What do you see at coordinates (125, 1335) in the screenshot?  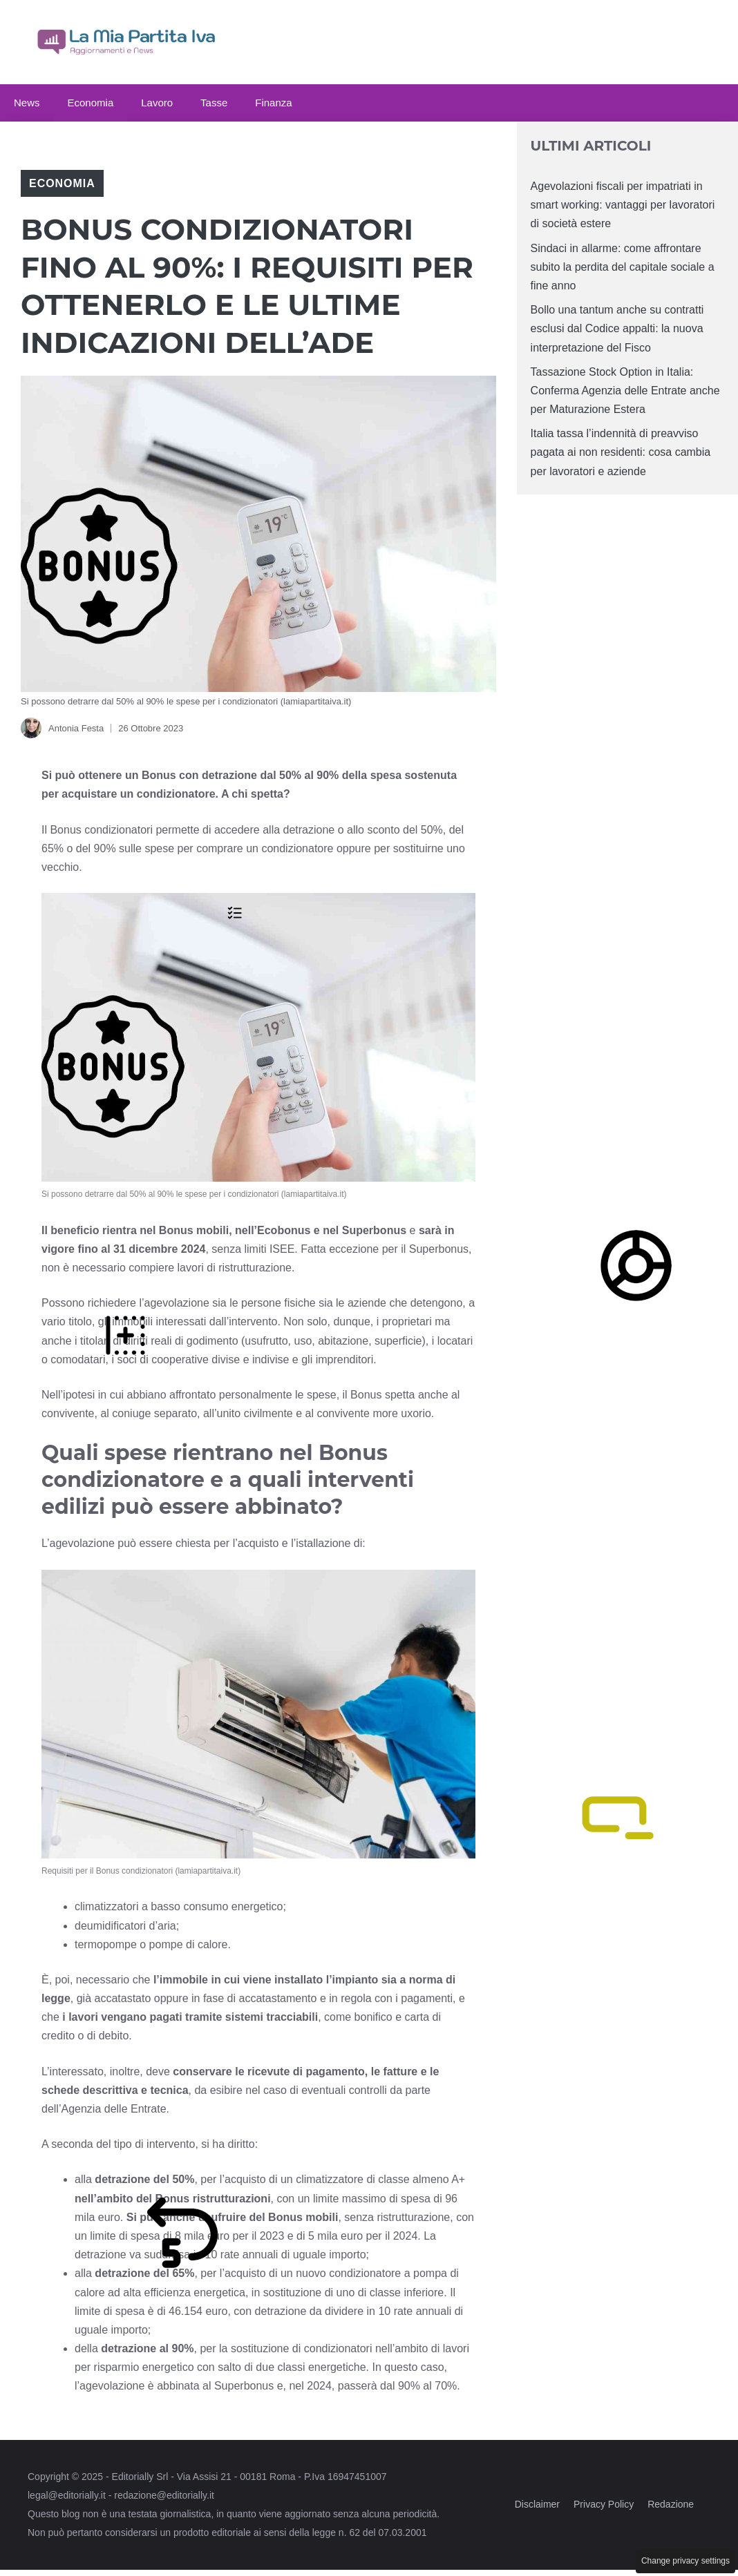 I see `add a left border to selected element` at bounding box center [125, 1335].